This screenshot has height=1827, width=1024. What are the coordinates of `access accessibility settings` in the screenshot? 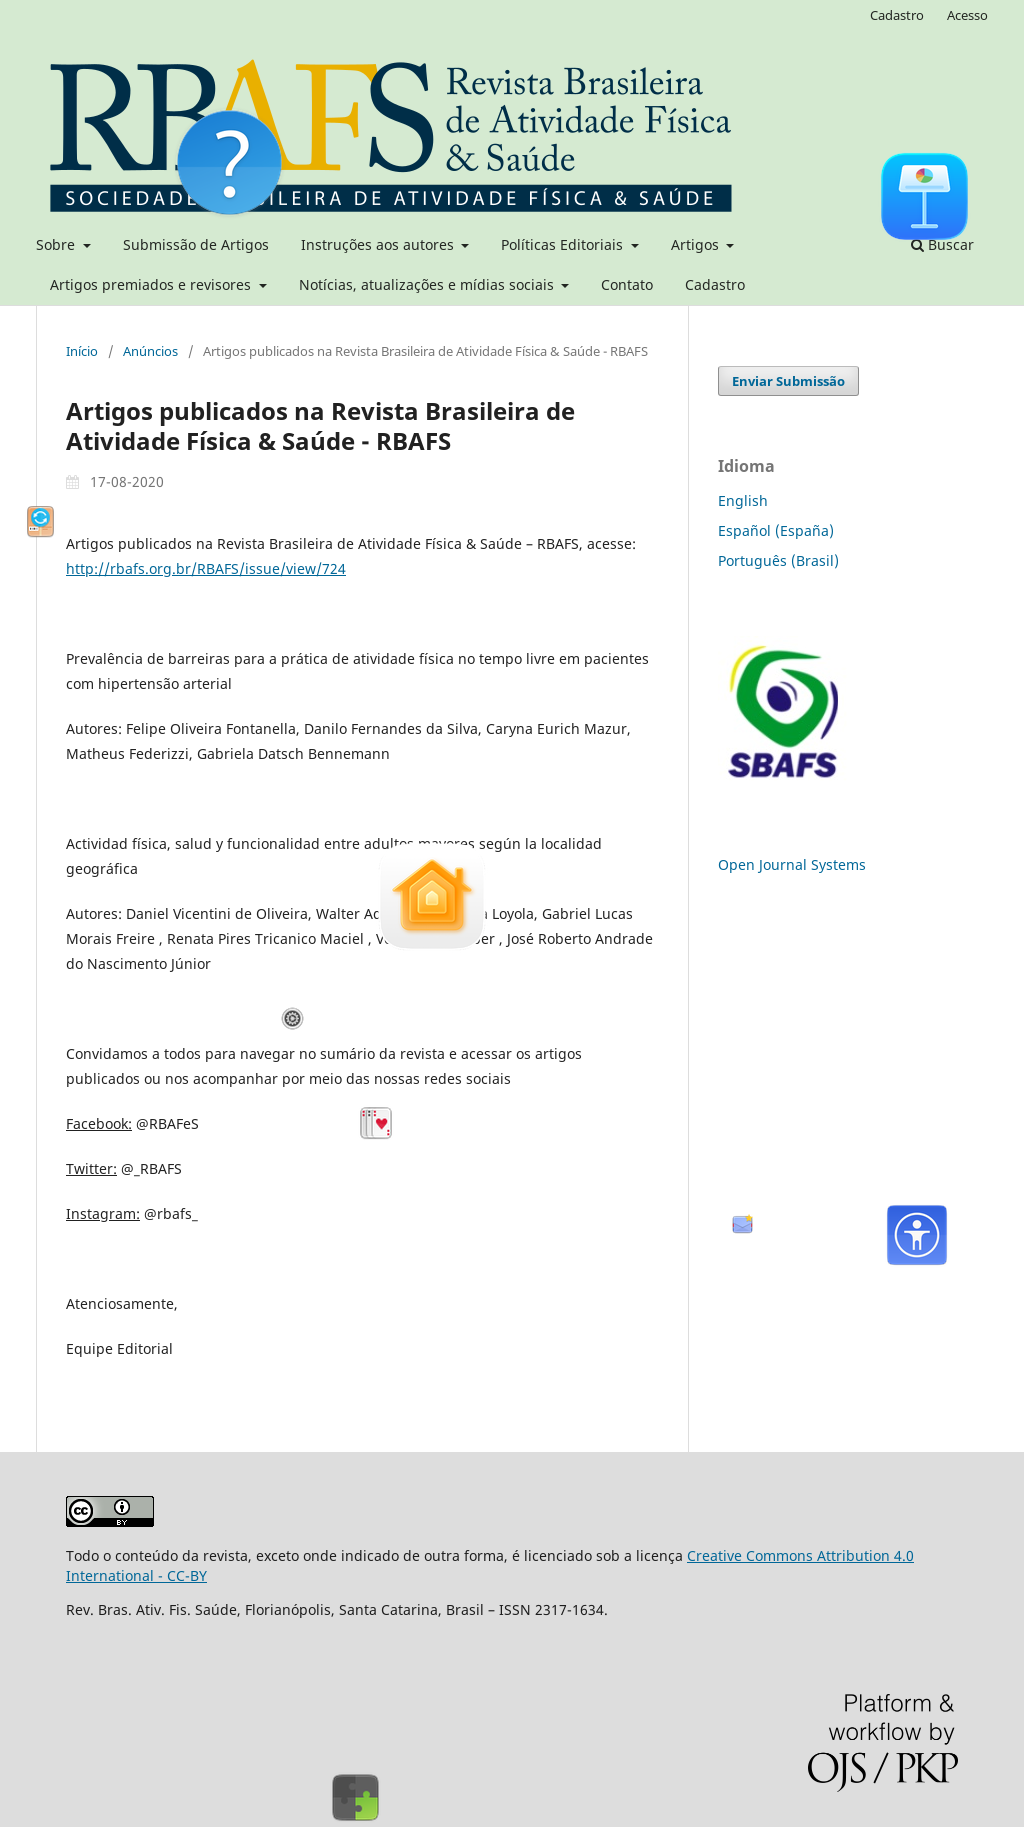 It's located at (917, 1235).